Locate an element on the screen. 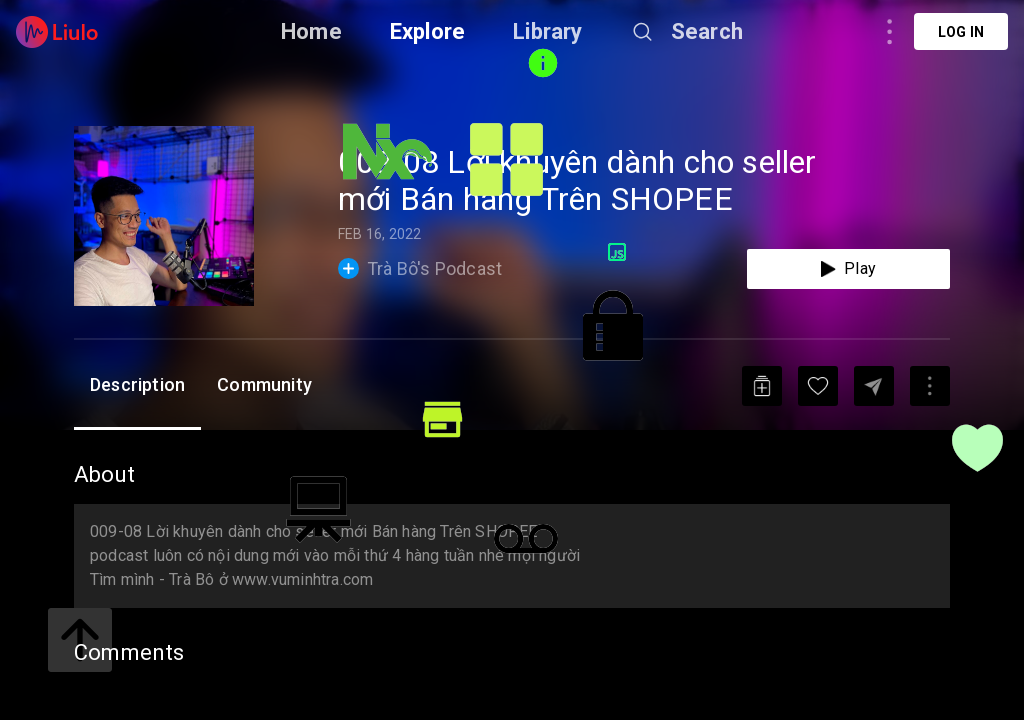 Image resolution: width=1024 pixels, height=720 pixels. access app grid or menu is located at coordinates (506, 159).